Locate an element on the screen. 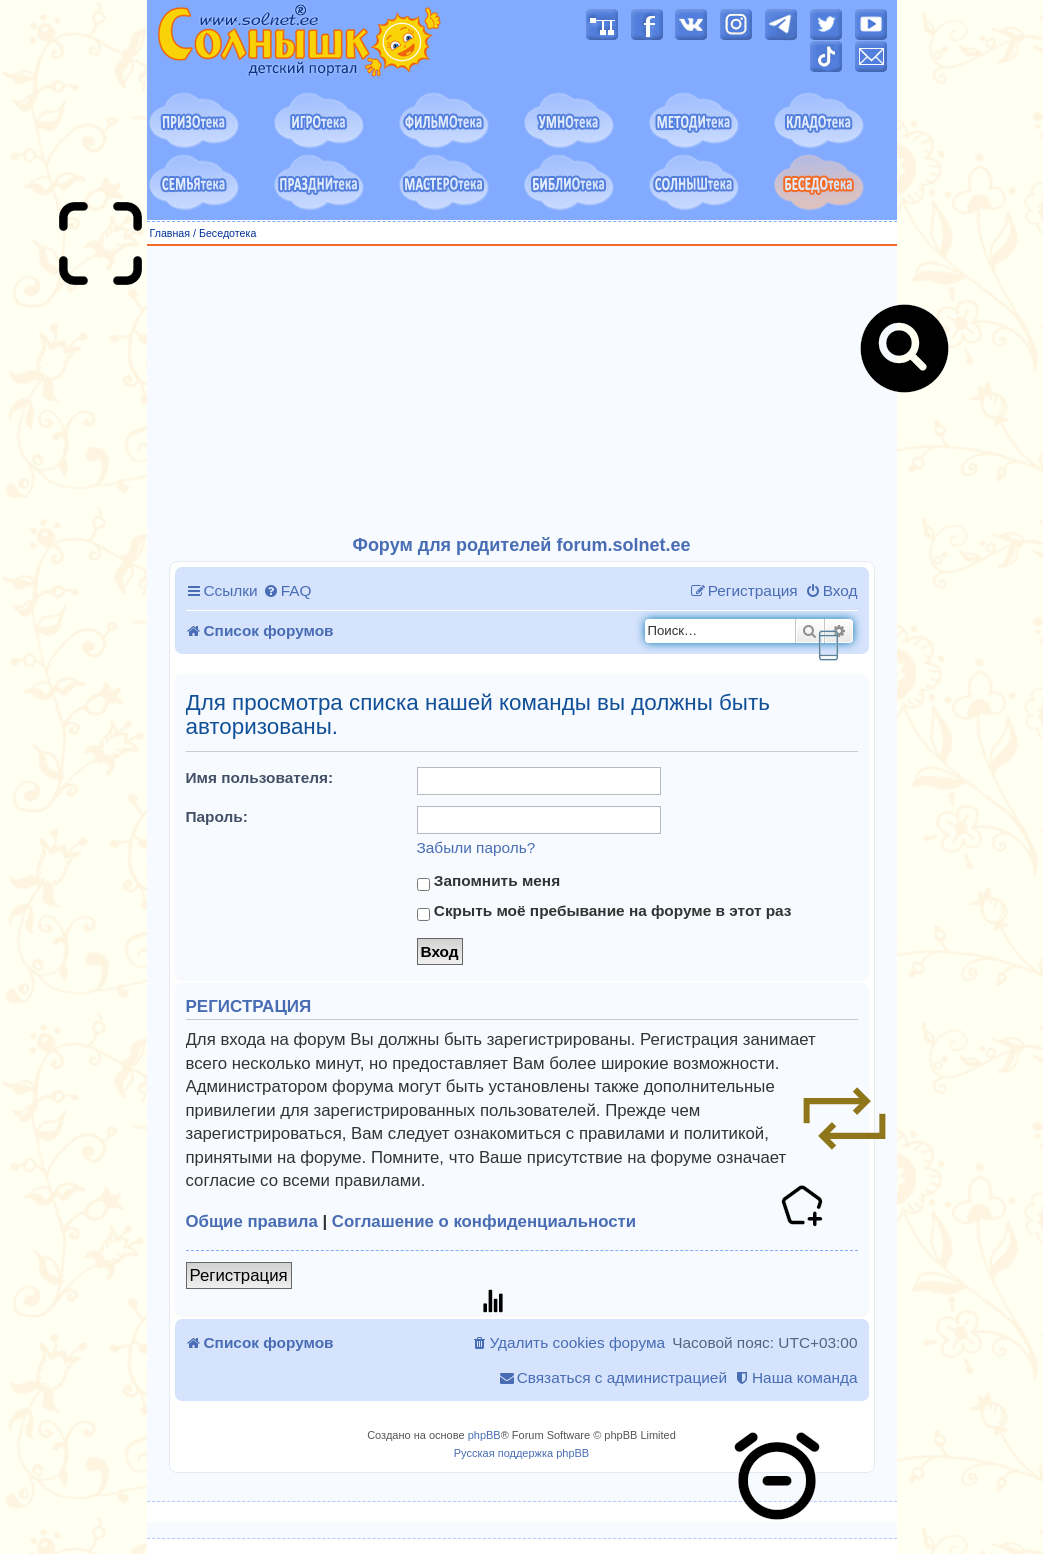  indicates mobile device or smartphone is located at coordinates (828, 645).